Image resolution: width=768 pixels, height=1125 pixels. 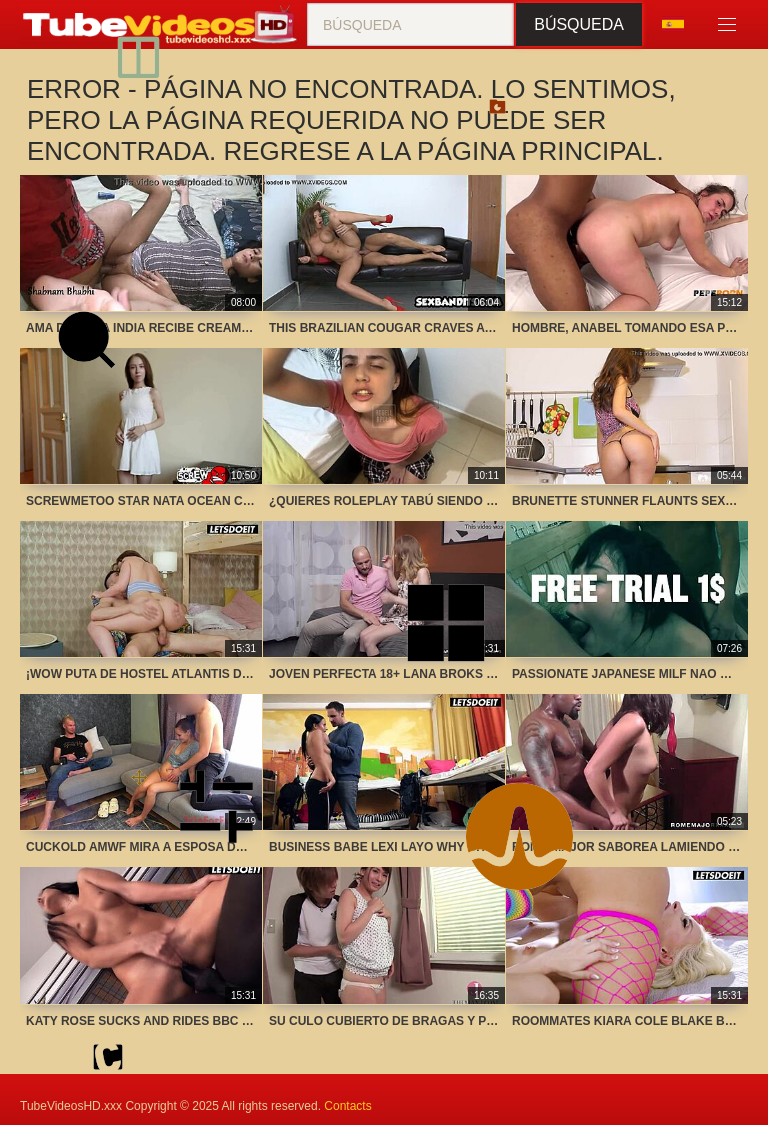 I want to click on open folder containing charts or analytics, so click(x=497, y=106).